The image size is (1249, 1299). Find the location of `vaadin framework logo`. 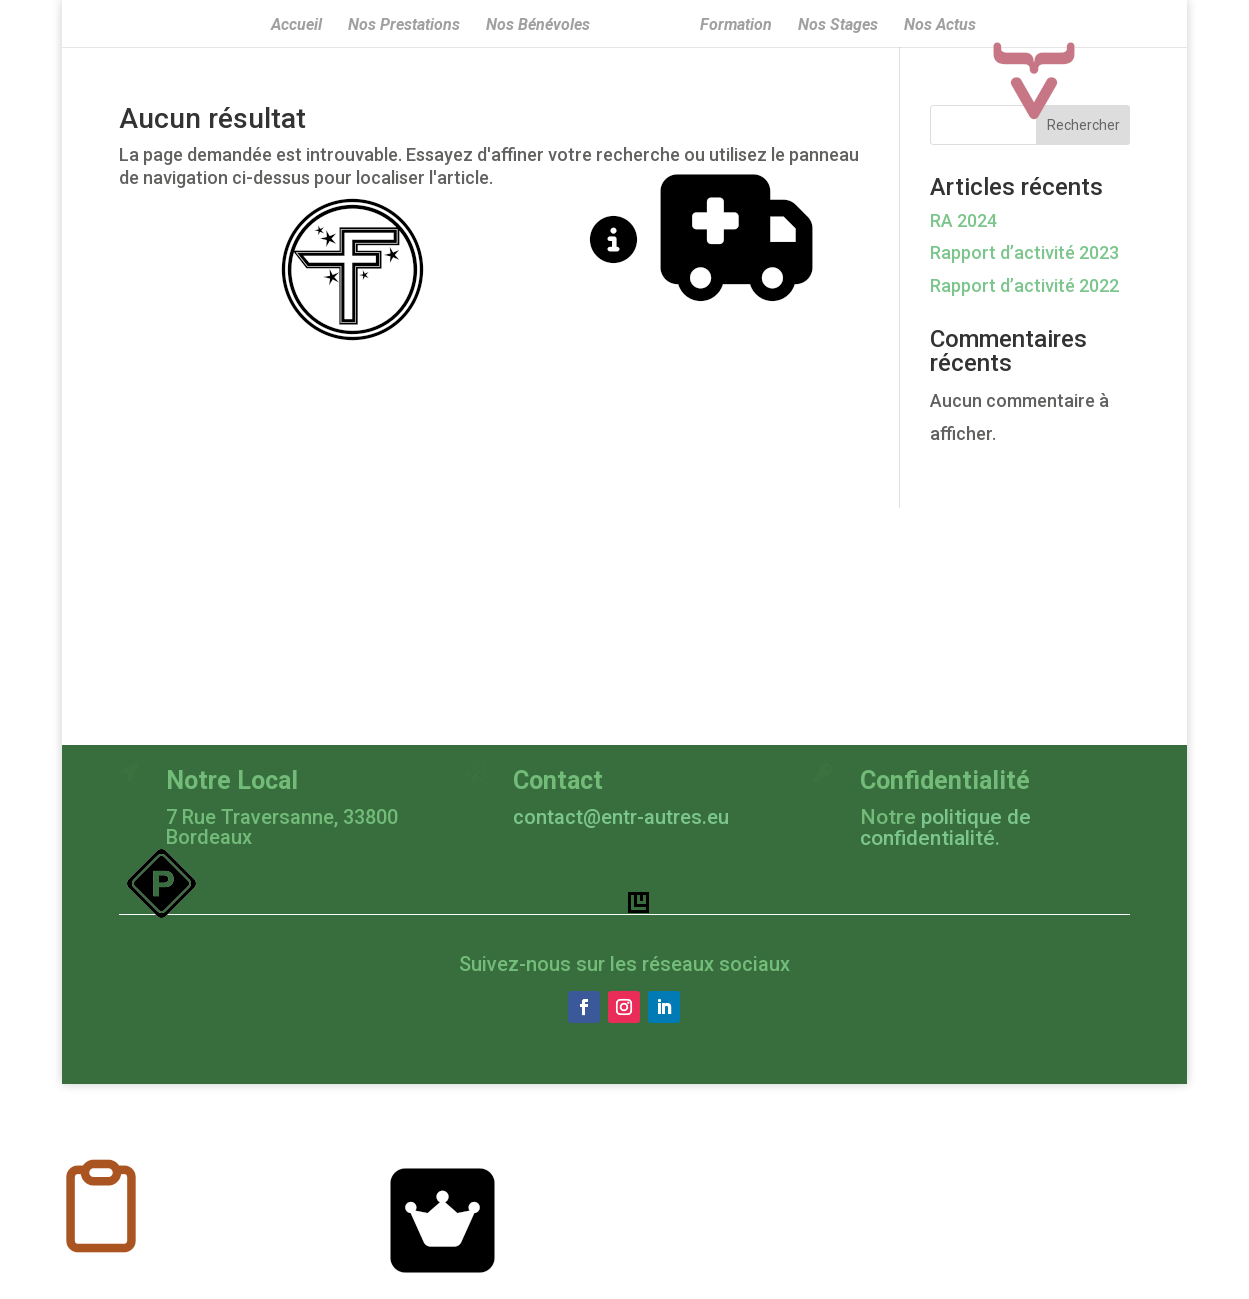

vaadin framework logo is located at coordinates (1034, 83).